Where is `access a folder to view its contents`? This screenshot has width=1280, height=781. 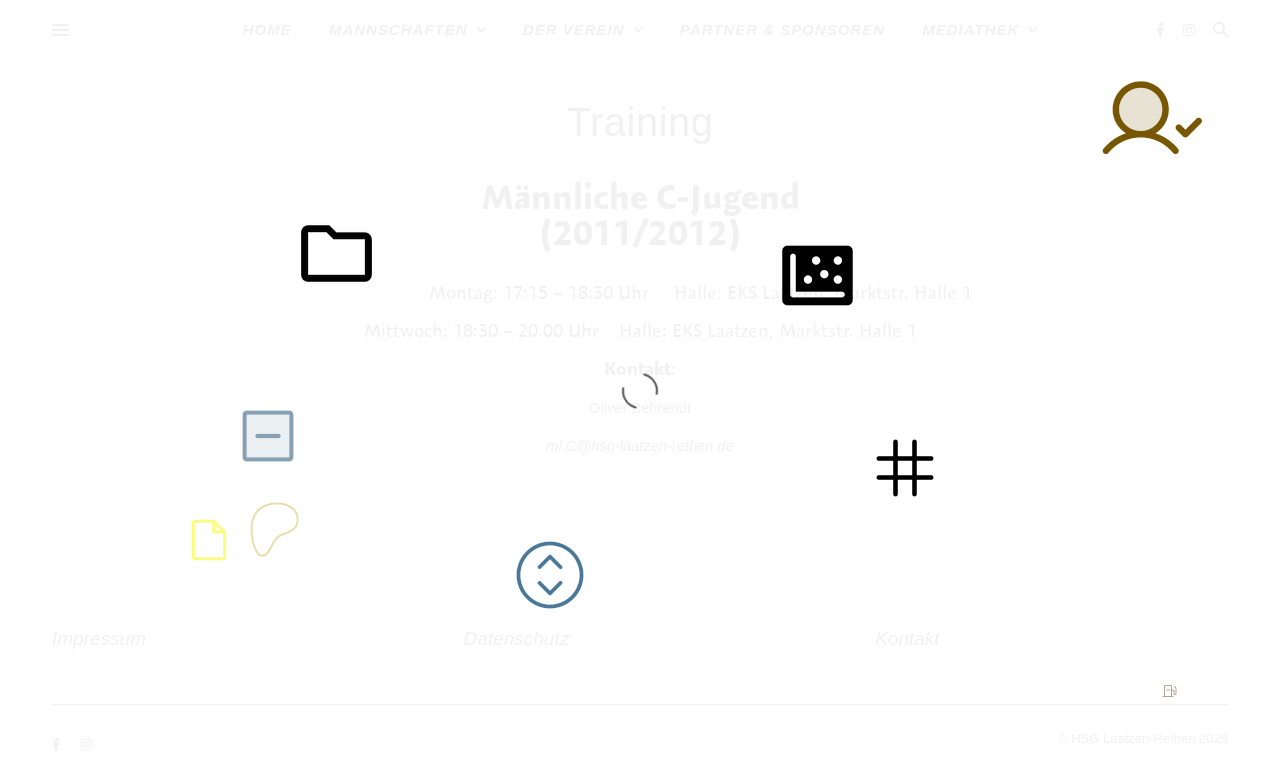 access a folder to view its contents is located at coordinates (336, 253).